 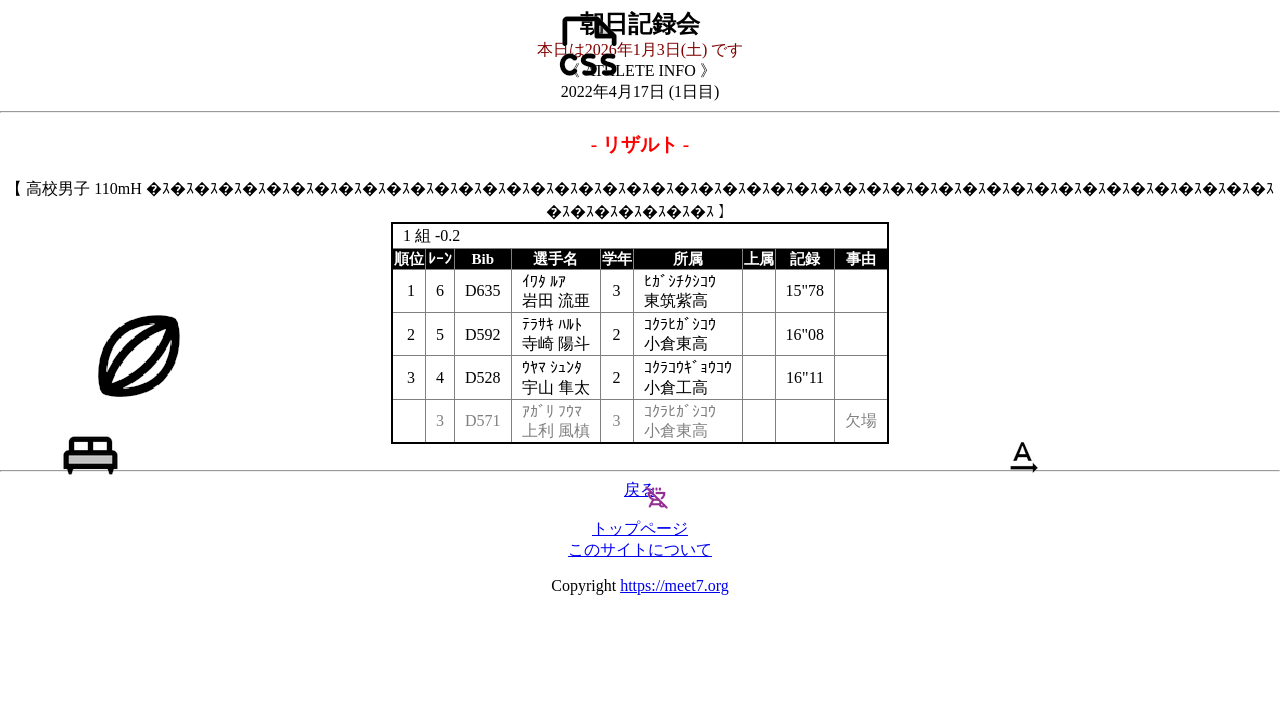 I want to click on view rugby sports content, so click(x=139, y=356).